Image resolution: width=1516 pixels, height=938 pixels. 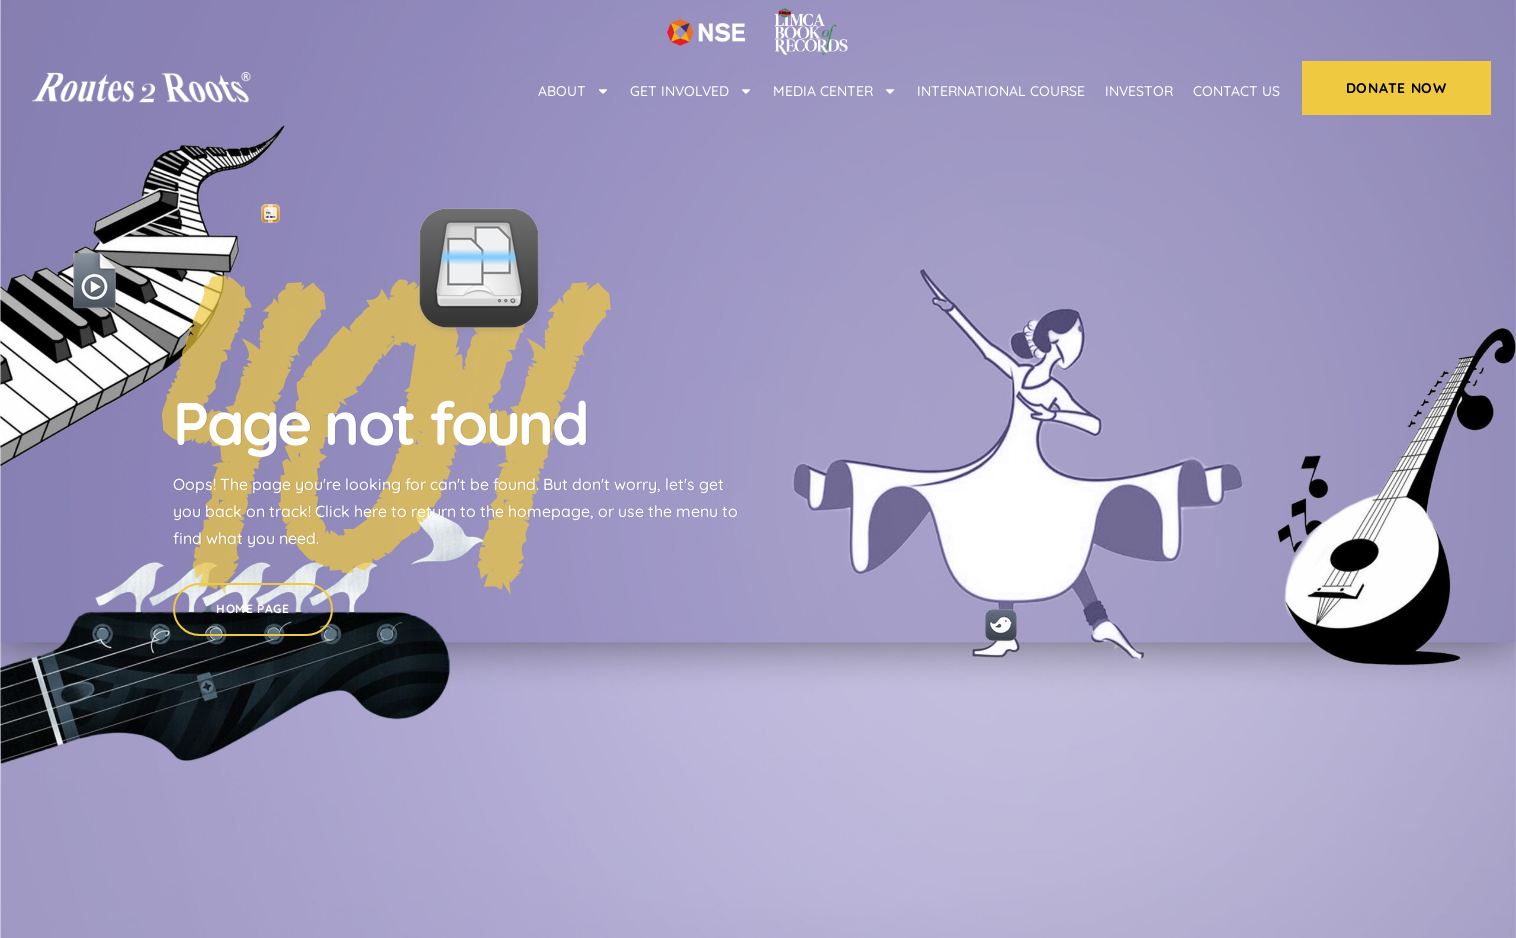 I want to click on launch the budgie desktop environment, so click(x=1001, y=625).